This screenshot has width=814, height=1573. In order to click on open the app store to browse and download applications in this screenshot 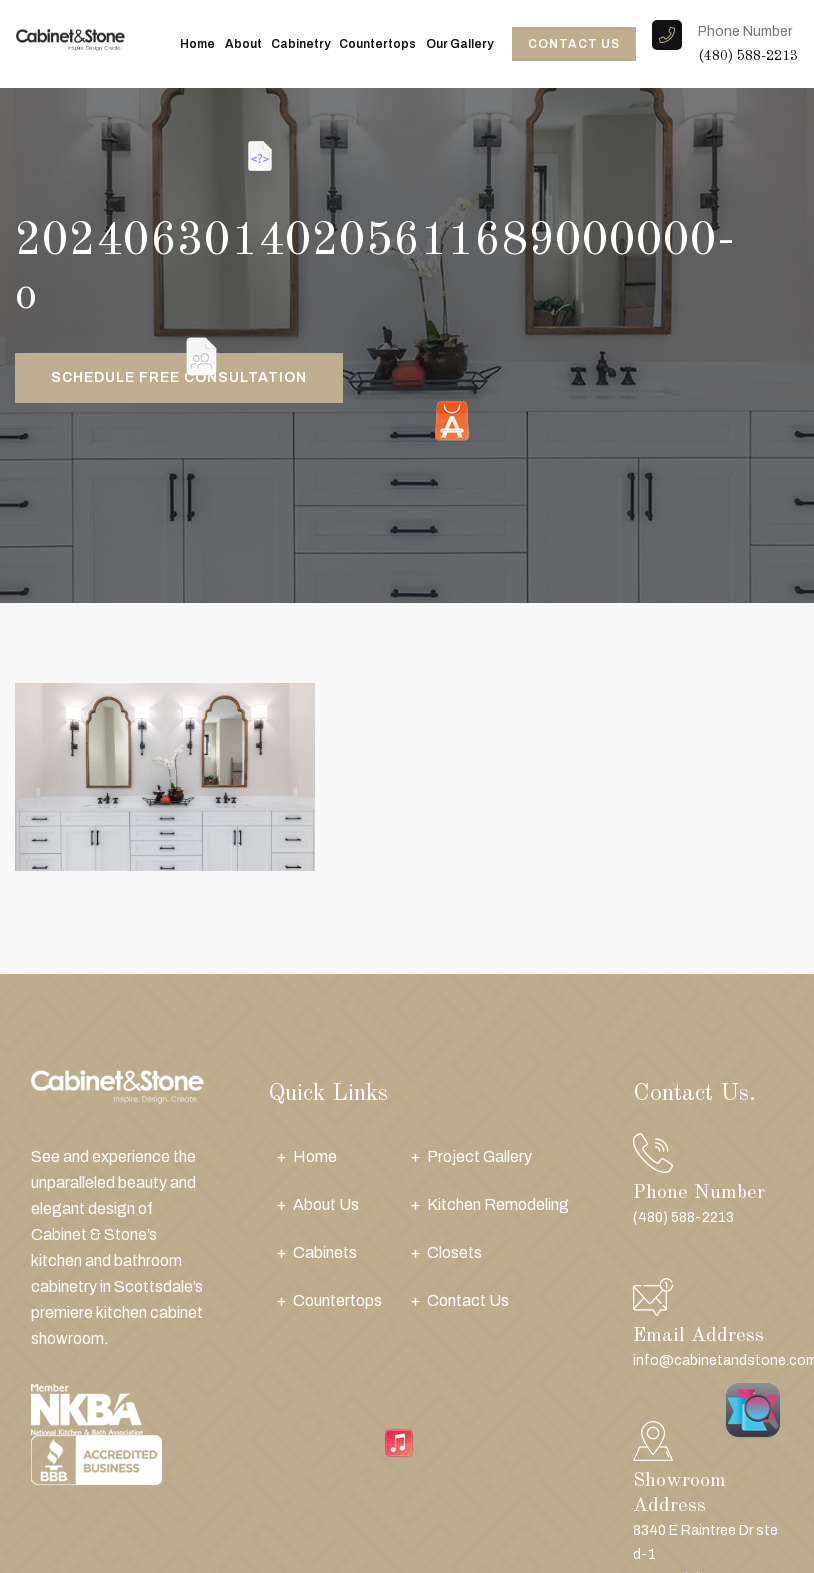, I will do `click(452, 421)`.